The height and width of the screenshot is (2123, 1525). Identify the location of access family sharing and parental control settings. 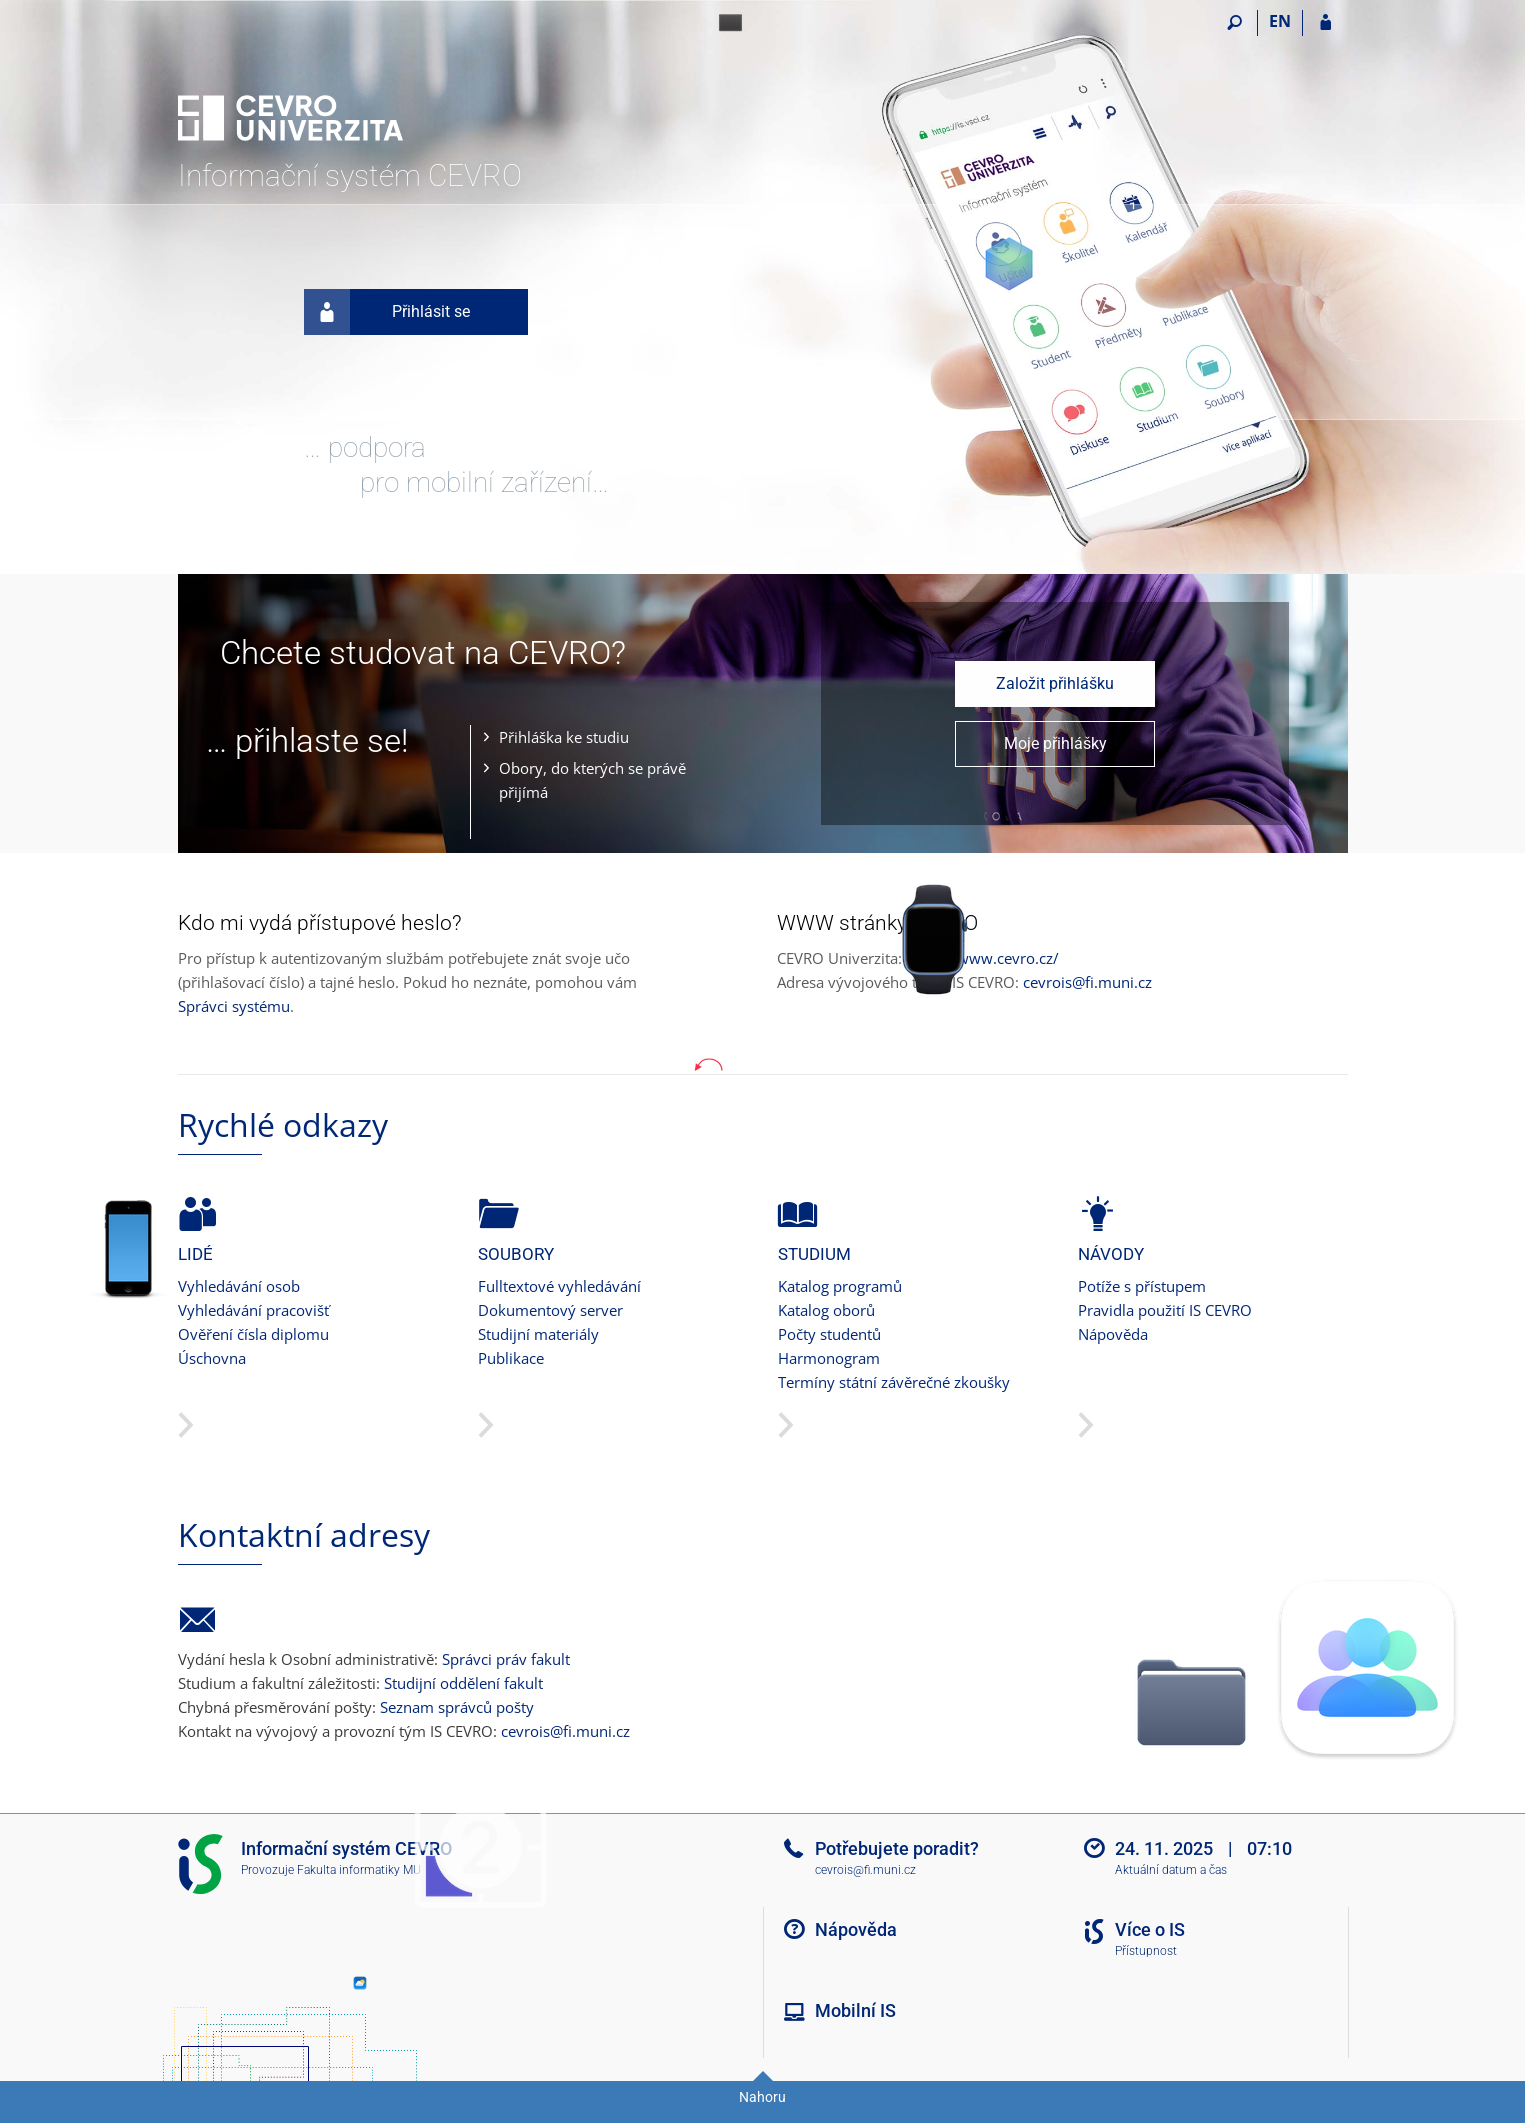
(1367, 1667).